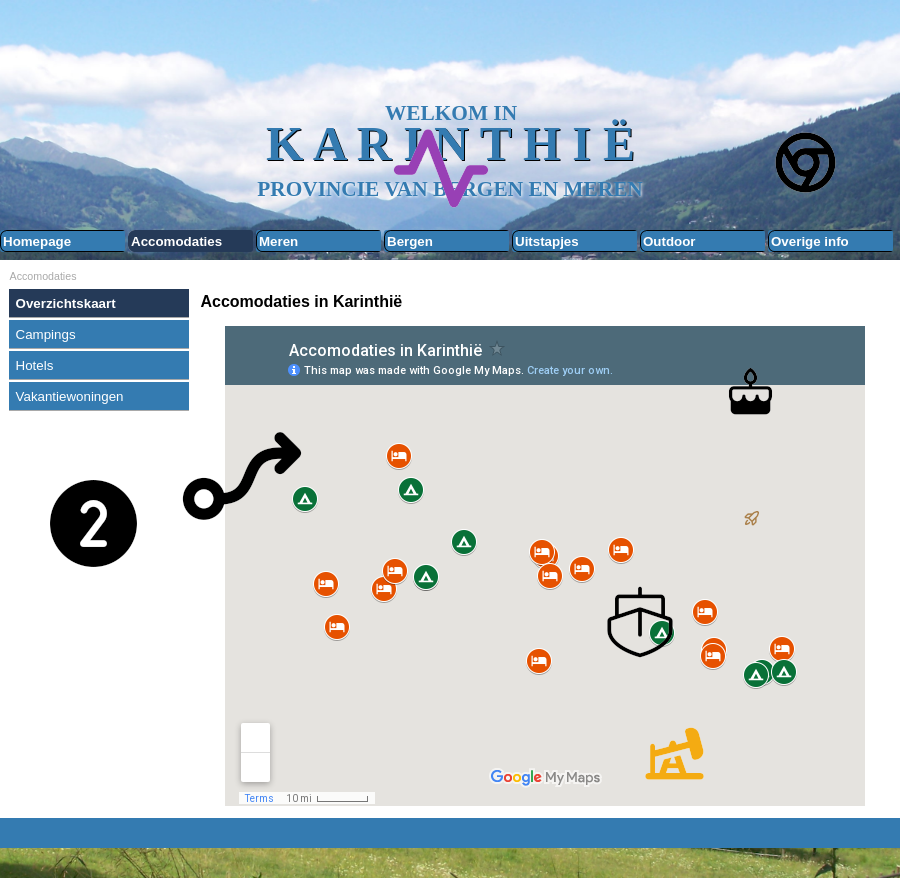 This screenshot has width=900, height=878. I want to click on view birthday or celebration reminders, so click(750, 394).